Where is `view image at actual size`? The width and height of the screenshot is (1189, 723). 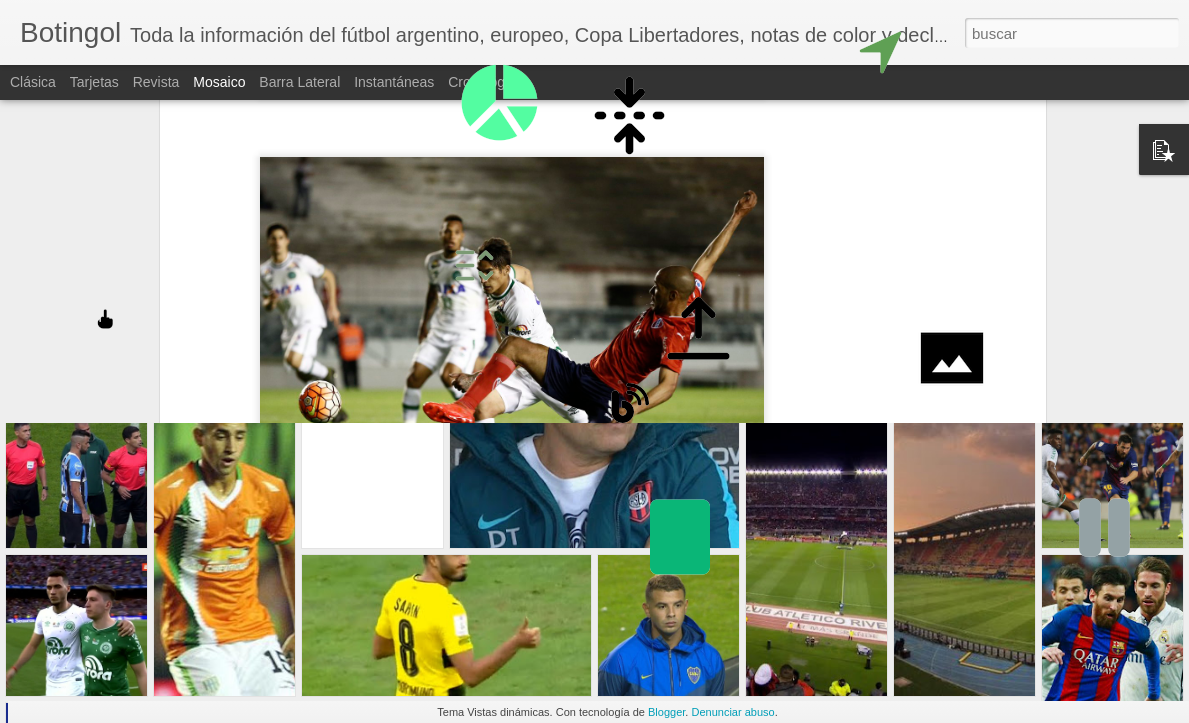 view image at actual size is located at coordinates (952, 358).